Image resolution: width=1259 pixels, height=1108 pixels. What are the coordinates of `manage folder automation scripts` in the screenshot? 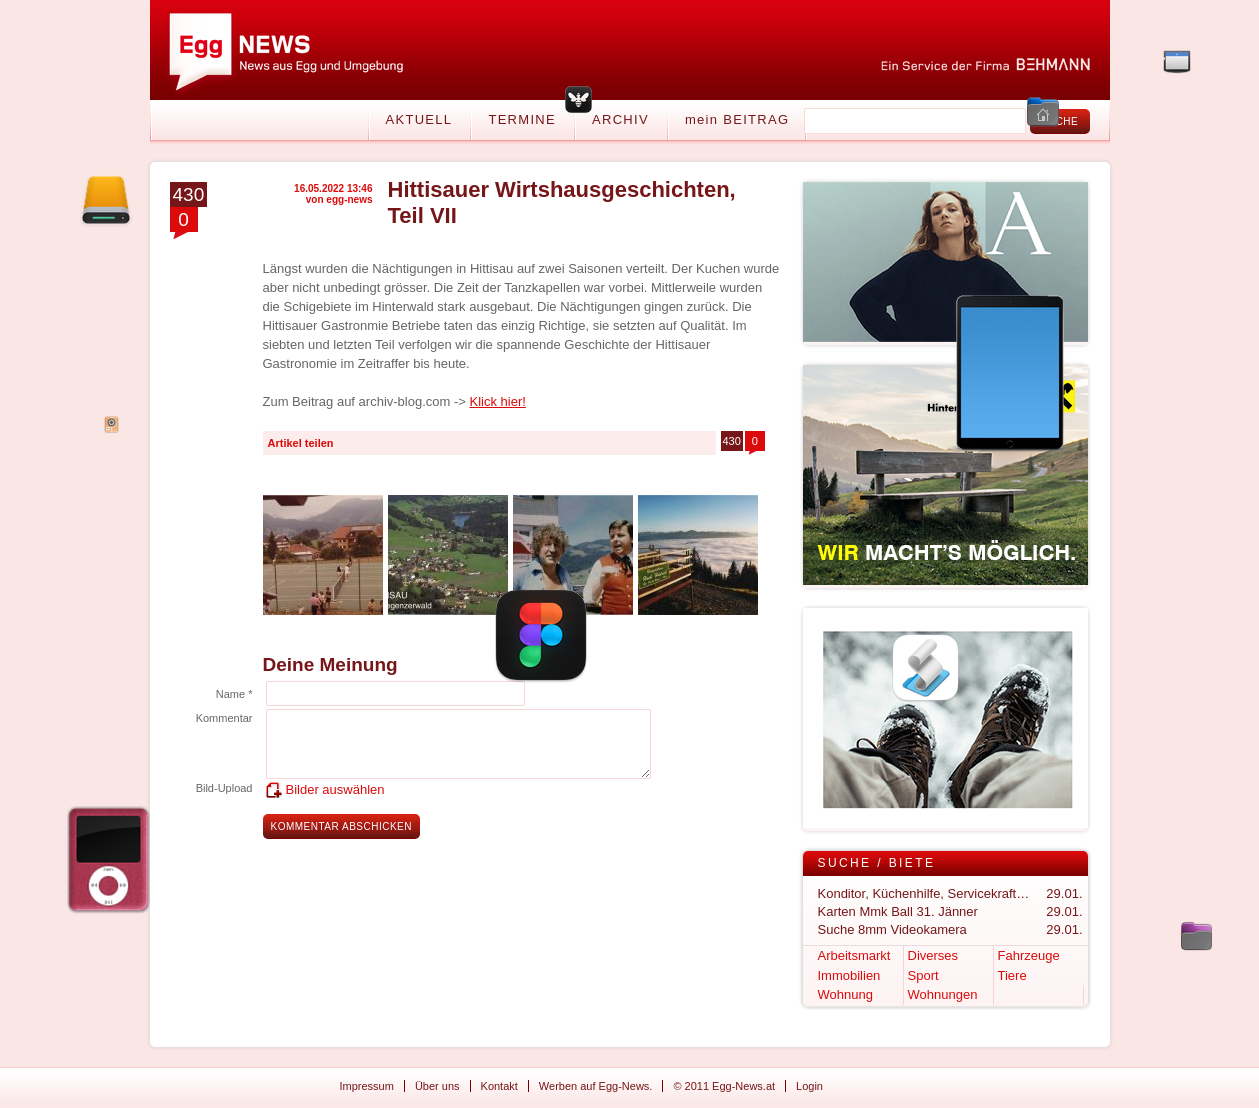 It's located at (925, 667).